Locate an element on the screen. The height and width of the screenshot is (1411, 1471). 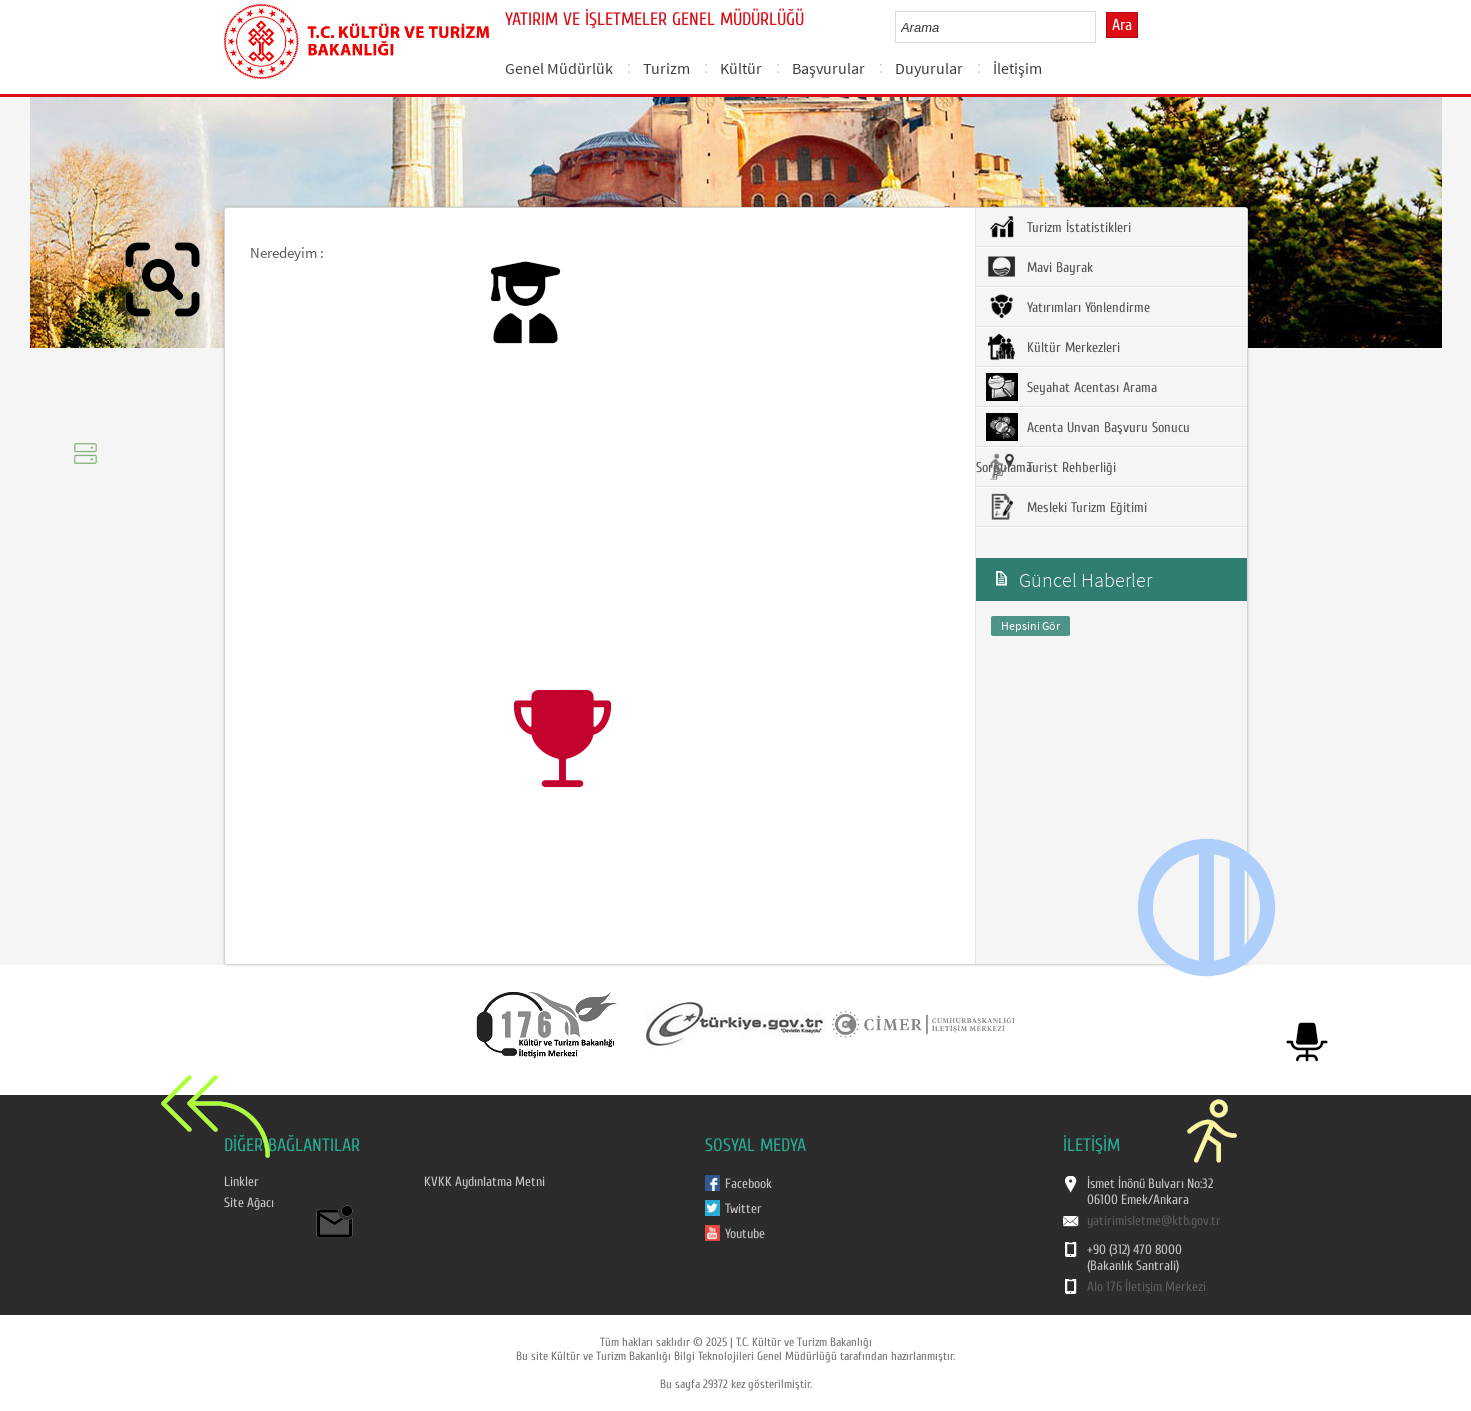
view student or graduate profile is located at coordinates (525, 303).